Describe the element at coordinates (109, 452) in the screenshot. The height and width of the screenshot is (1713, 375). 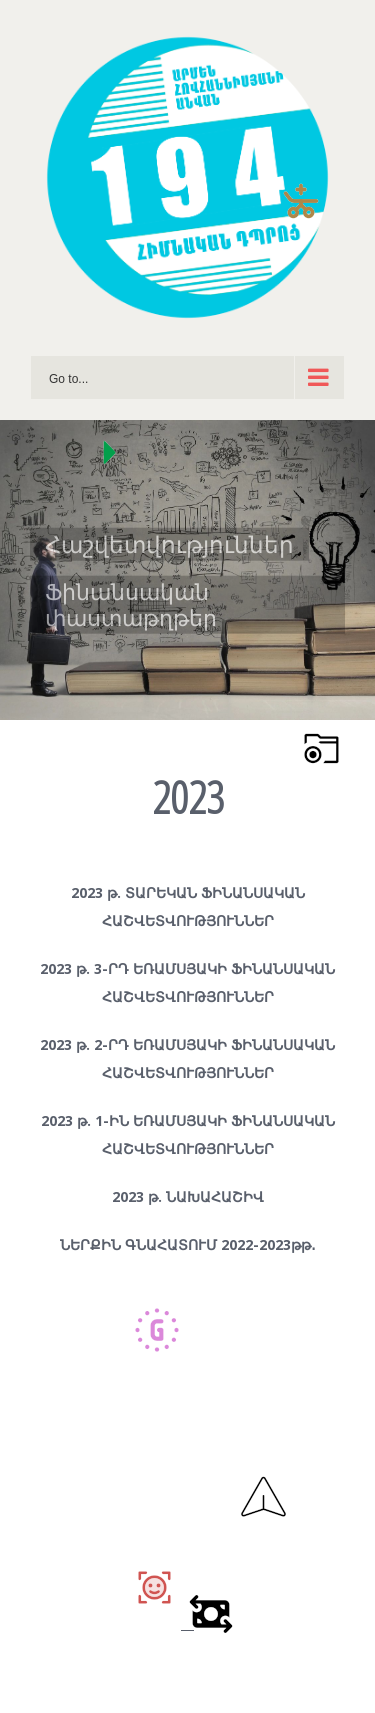
I see `play media or start playback` at that location.